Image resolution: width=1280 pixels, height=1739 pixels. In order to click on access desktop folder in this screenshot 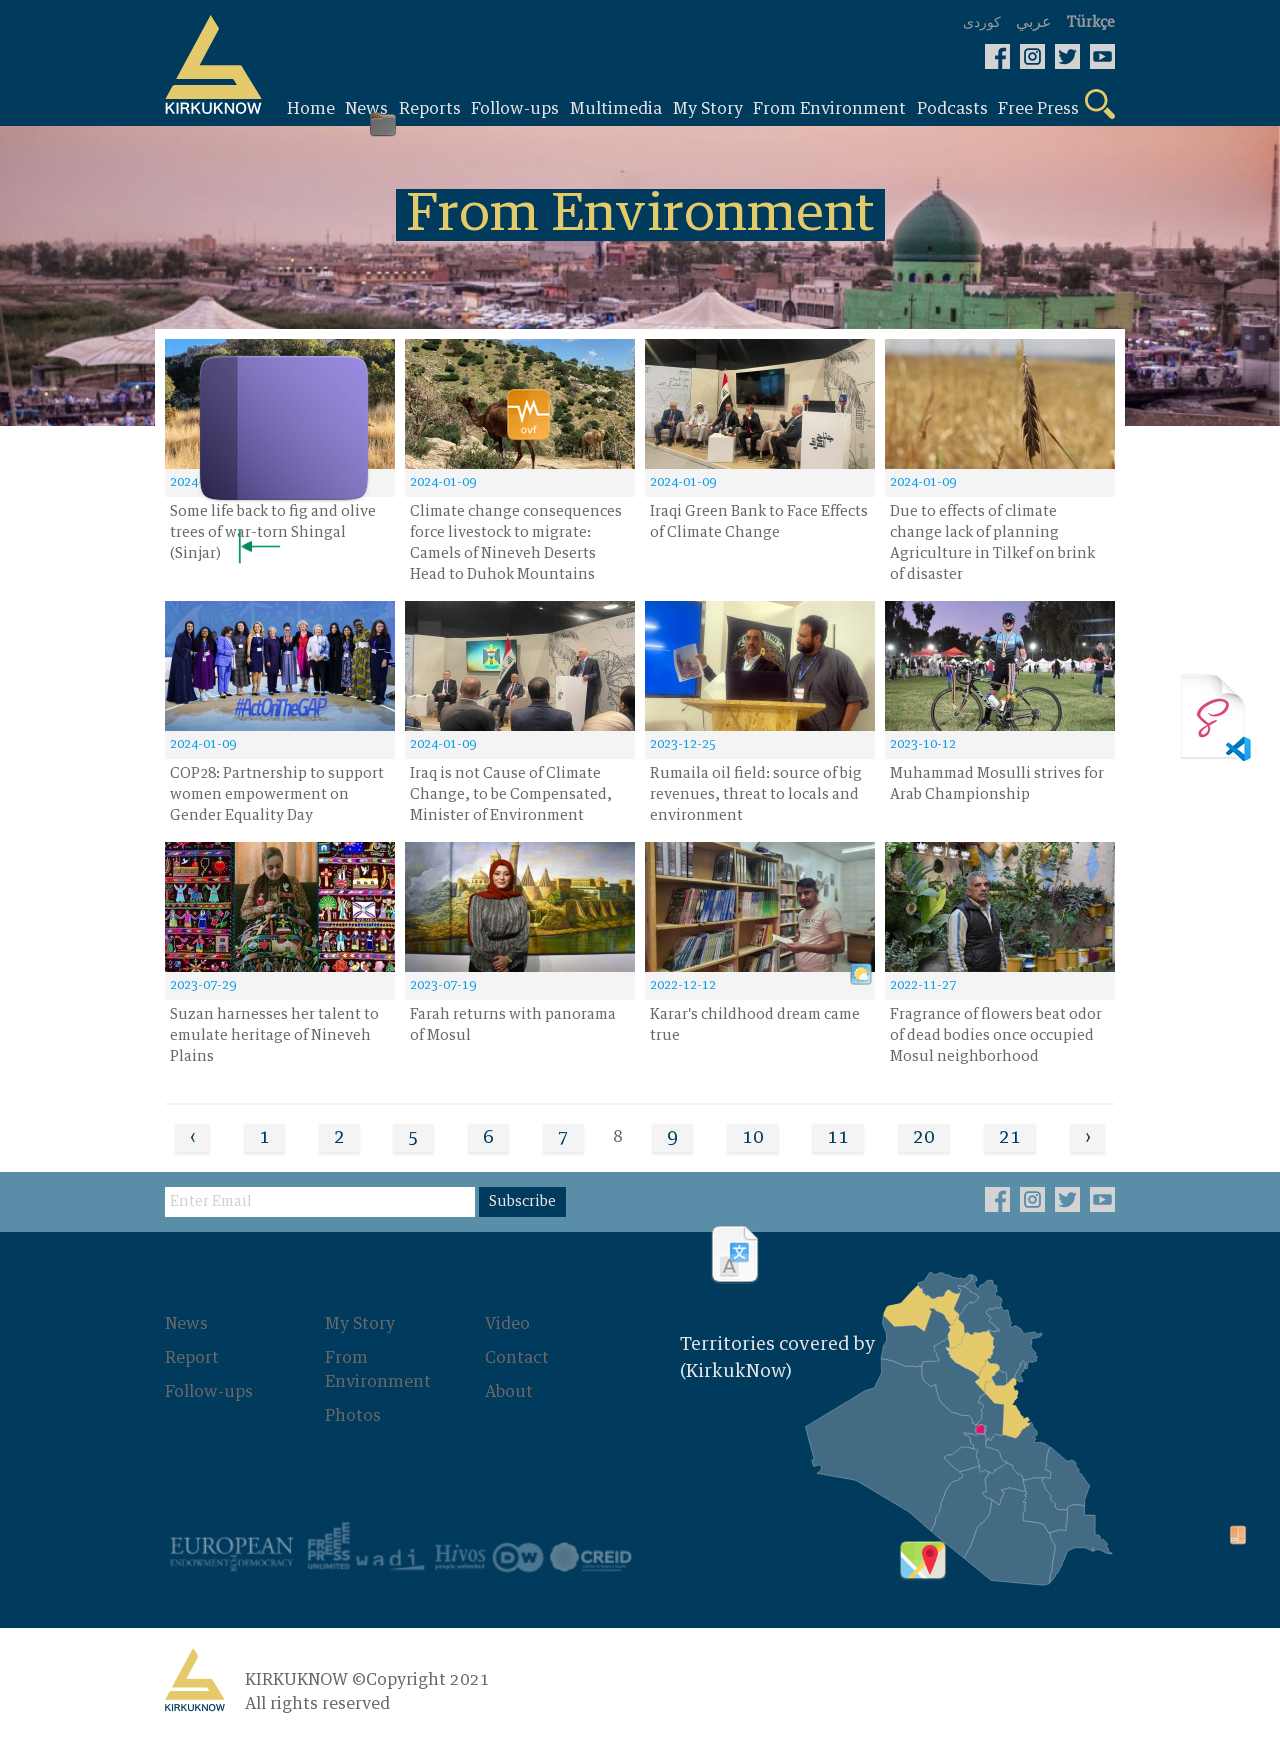, I will do `click(284, 422)`.